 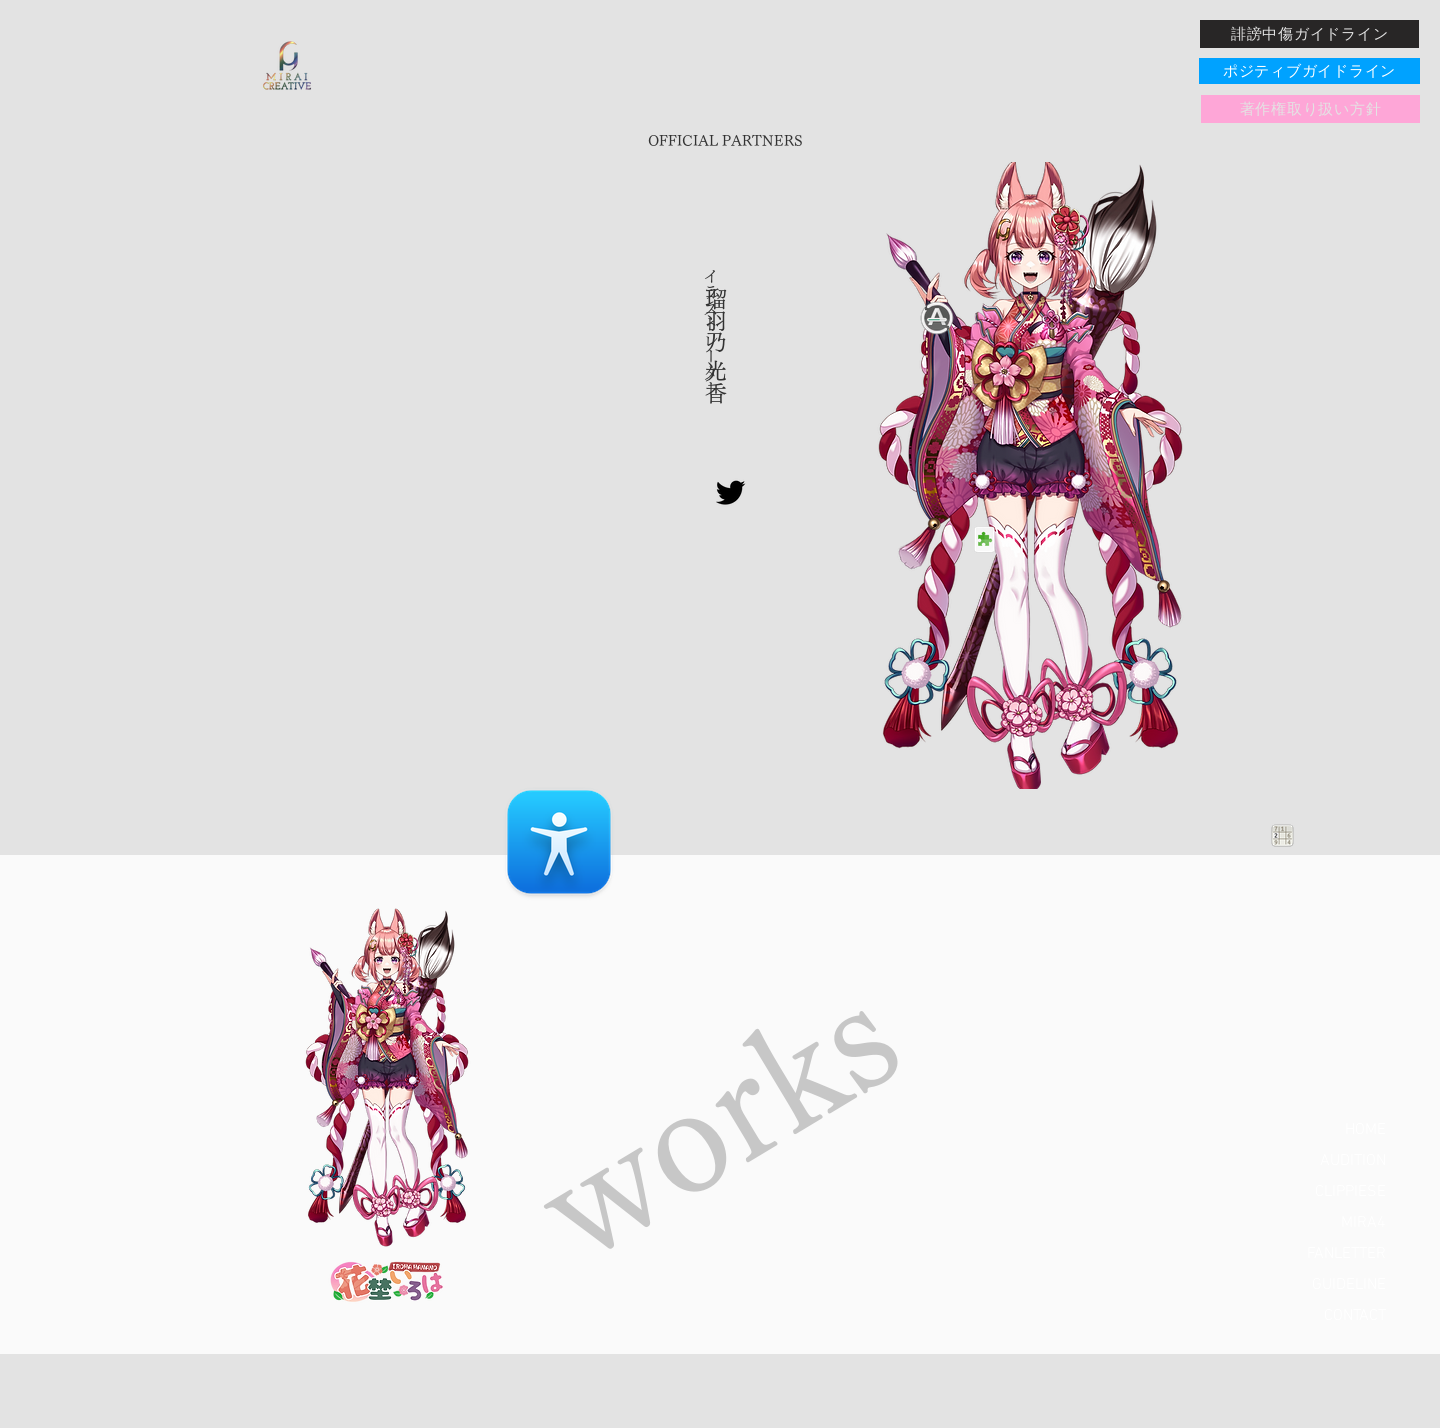 What do you see at coordinates (559, 842) in the screenshot?
I see `open accessibility settings` at bounding box center [559, 842].